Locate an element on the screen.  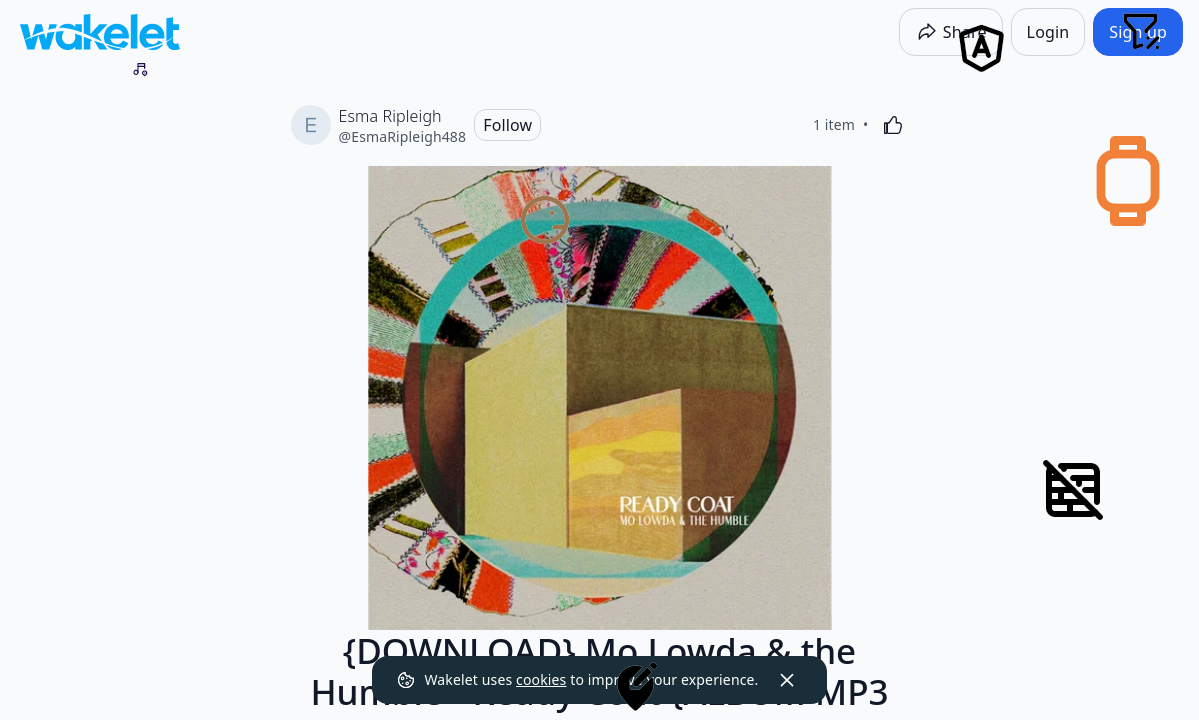
view music tagged with a location is located at coordinates (140, 69).